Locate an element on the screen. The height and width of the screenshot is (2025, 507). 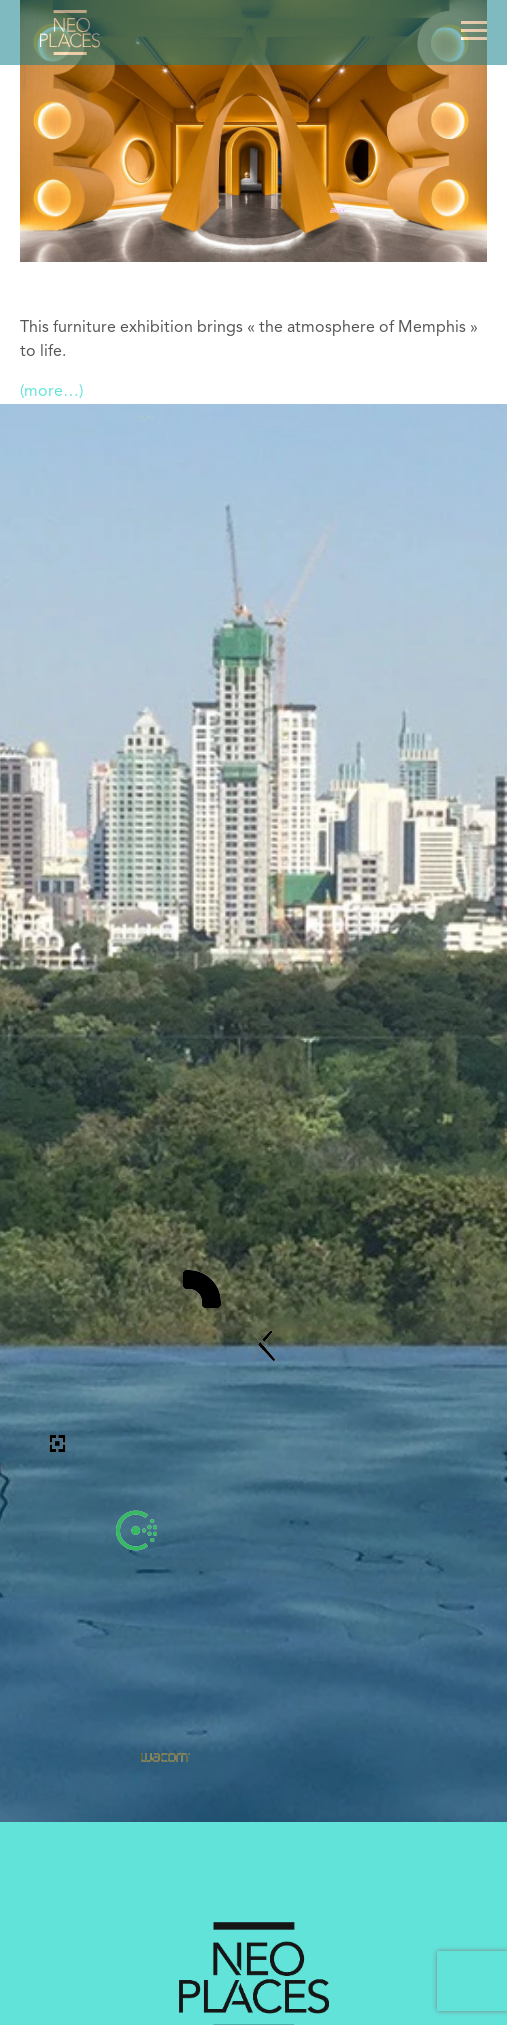
acer brand logo is located at coordinates (338, 210).